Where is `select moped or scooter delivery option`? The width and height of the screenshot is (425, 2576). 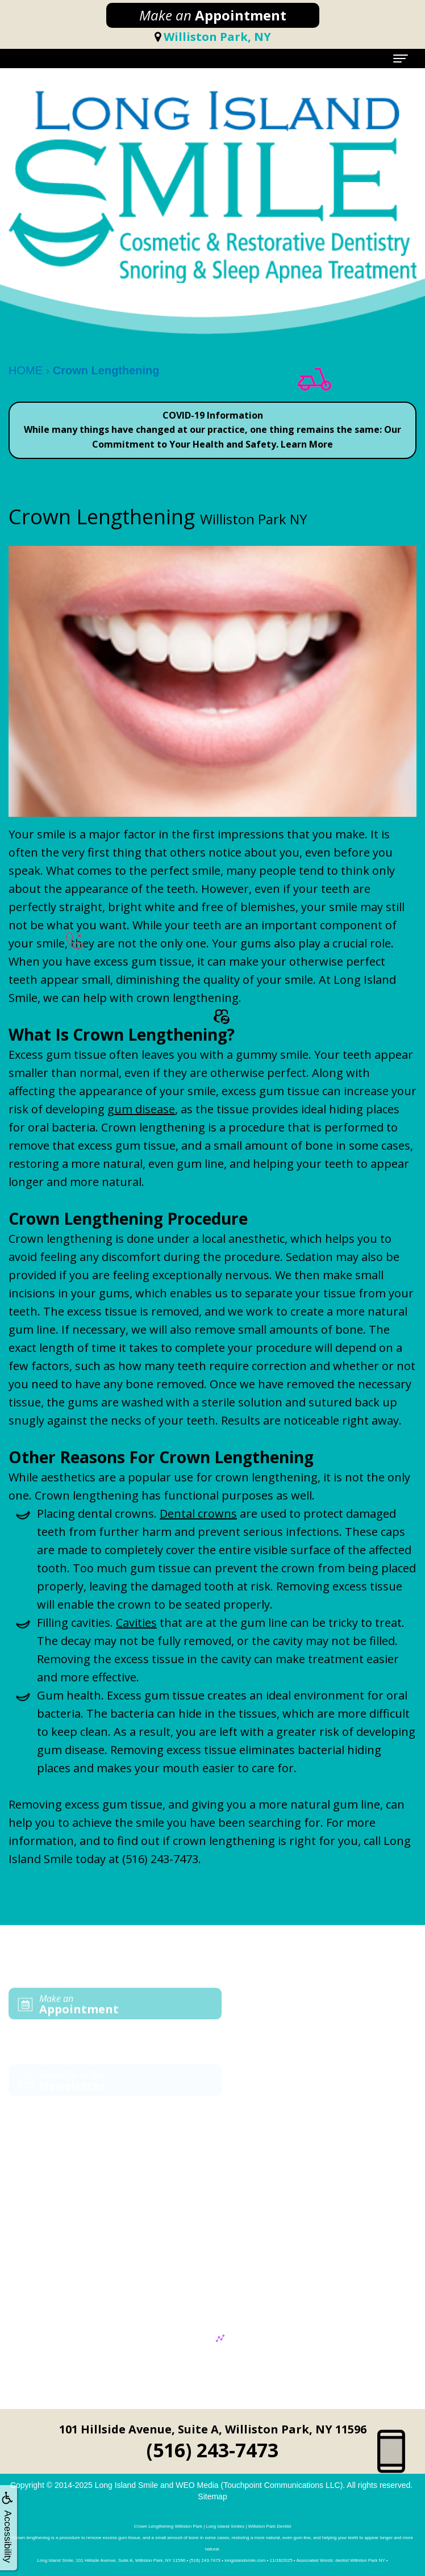 select moped or scooter delivery option is located at coordinates (314, 380).